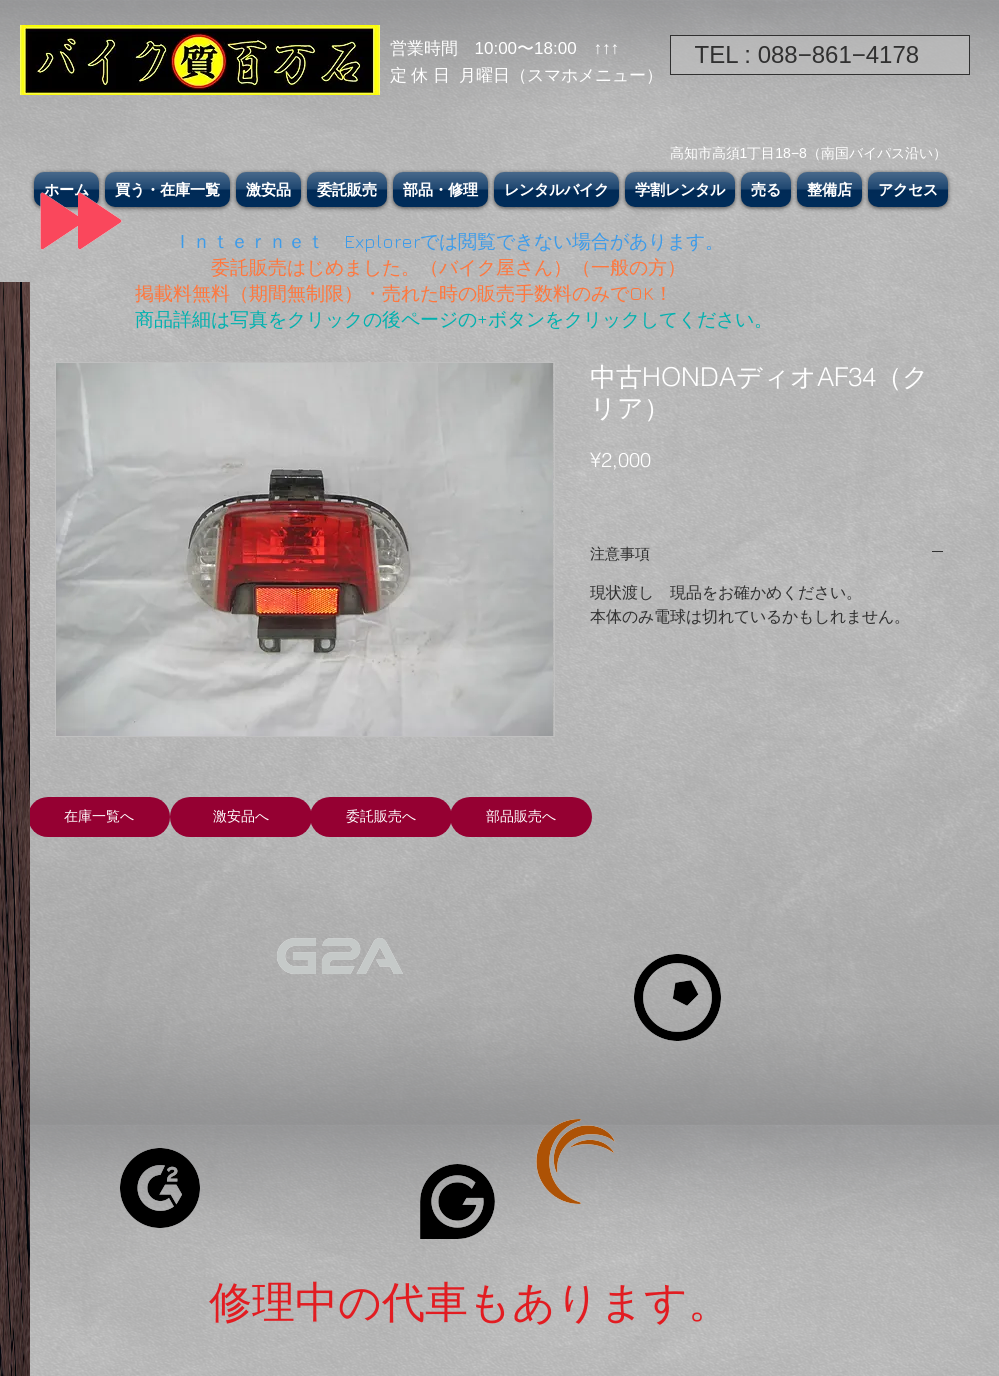 This screenshot has width=999, height=1376. What do you see at coordinates (575, 1161) in the screenshot?
I see `akamai technologies company logo` at bounding box center [575, 1161].